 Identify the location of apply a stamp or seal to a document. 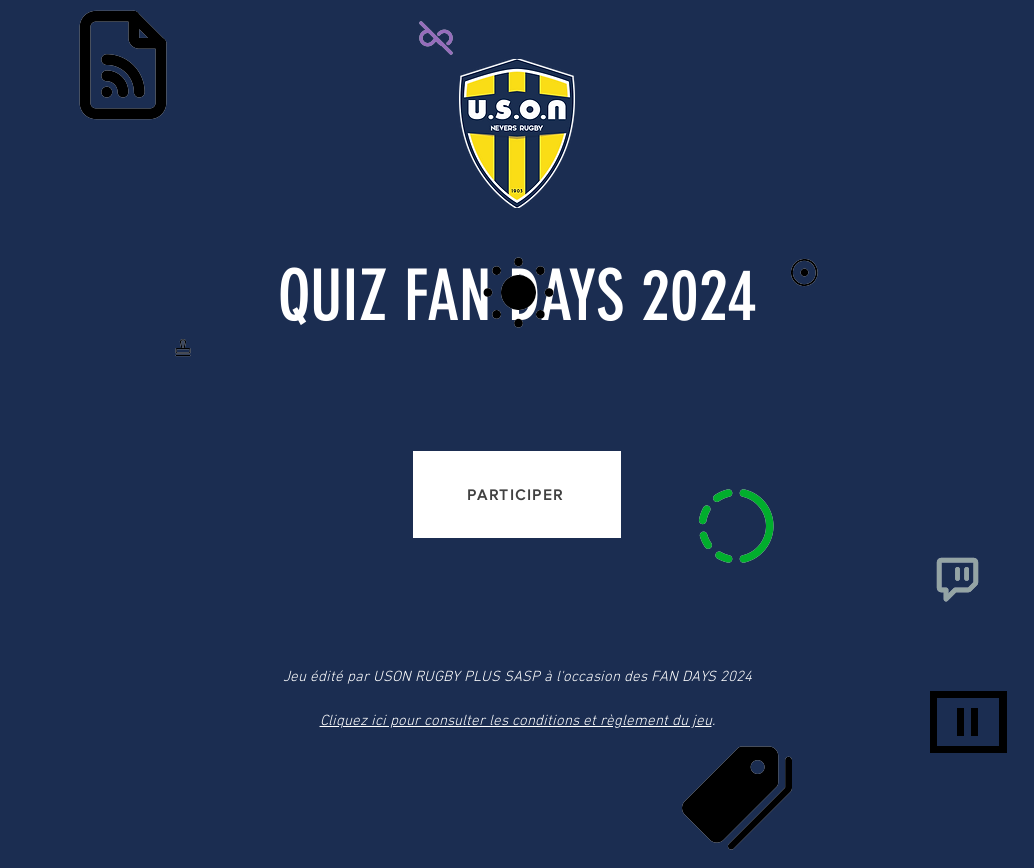
(183, 348).